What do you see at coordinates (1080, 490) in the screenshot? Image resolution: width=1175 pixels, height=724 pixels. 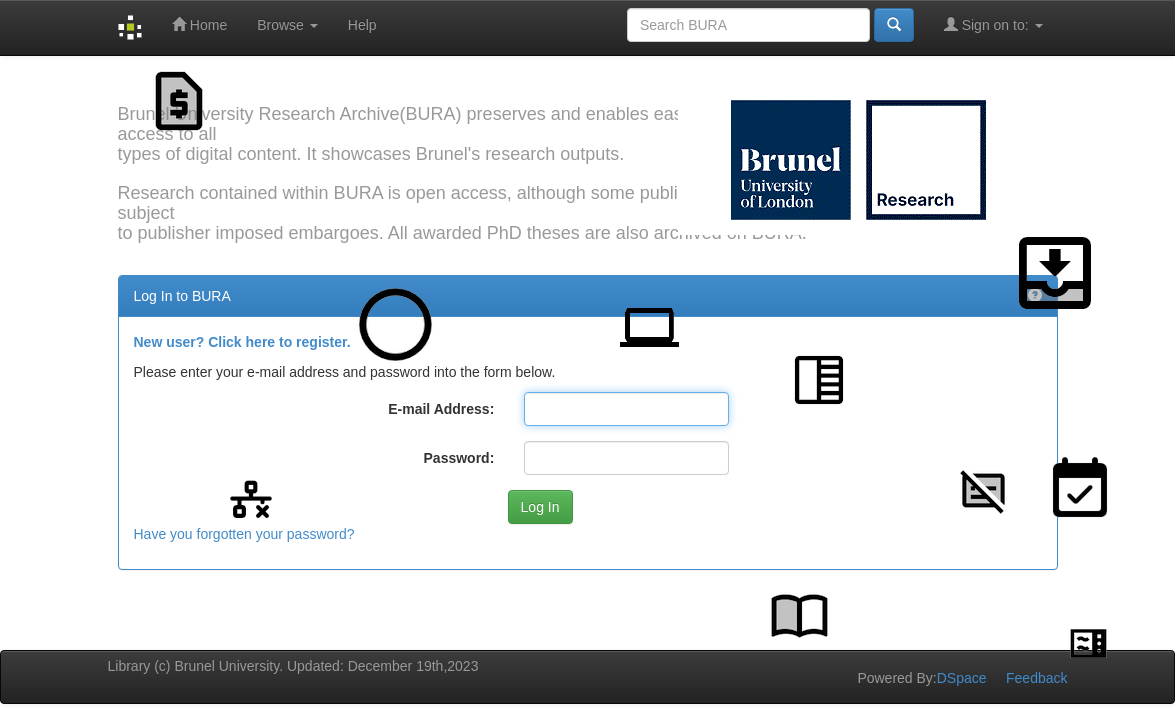 I see `confirmed calendar event` at bounding box center [1080, 490].